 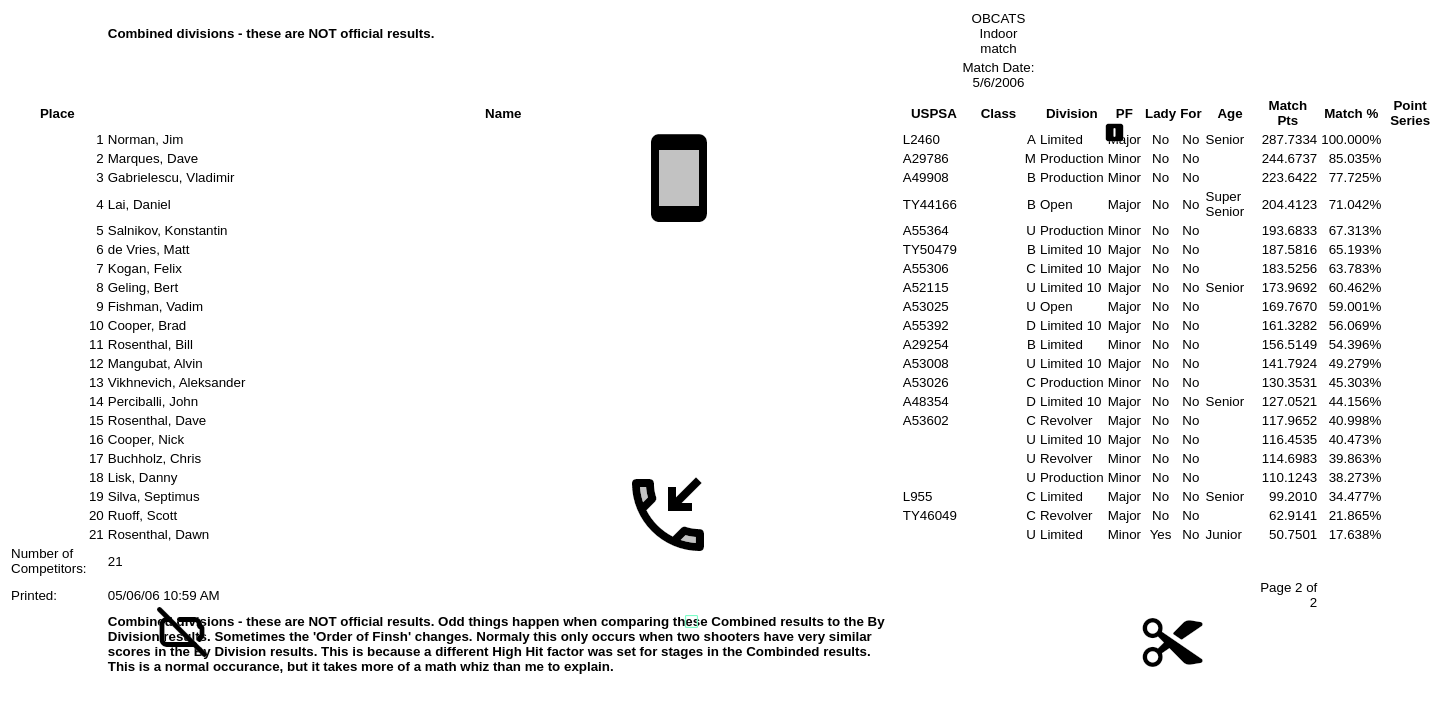 I want to click on battery unavailable or disconnected, so click(x=182, y=632).